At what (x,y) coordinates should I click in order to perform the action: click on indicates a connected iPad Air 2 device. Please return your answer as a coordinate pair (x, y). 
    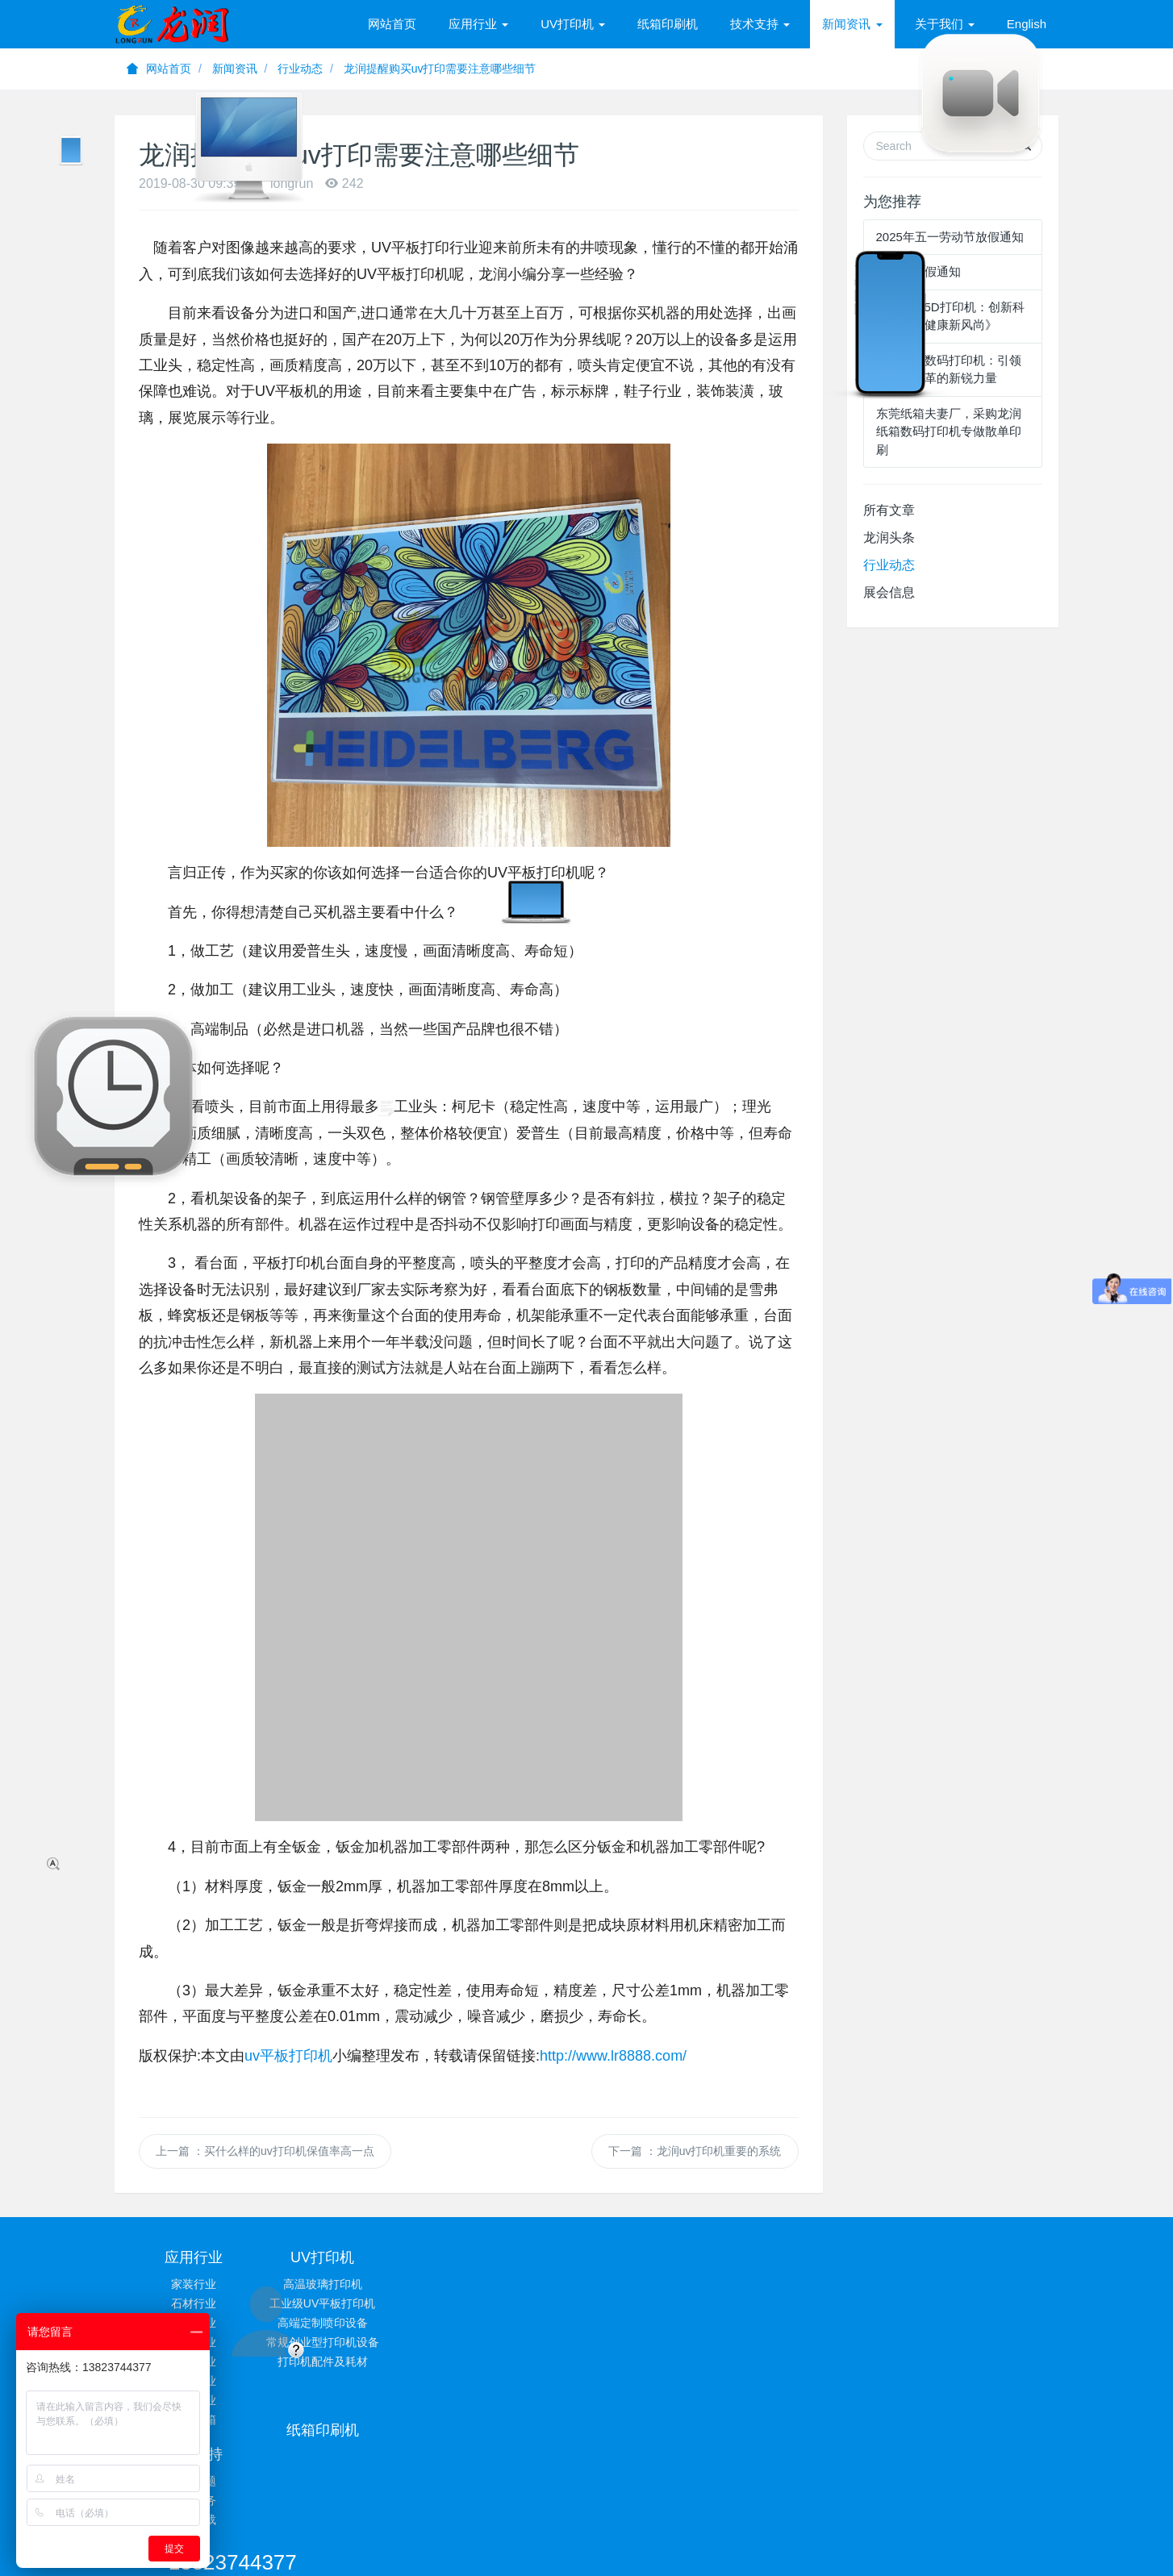
    Looking at the image, I should click on (71, 150).